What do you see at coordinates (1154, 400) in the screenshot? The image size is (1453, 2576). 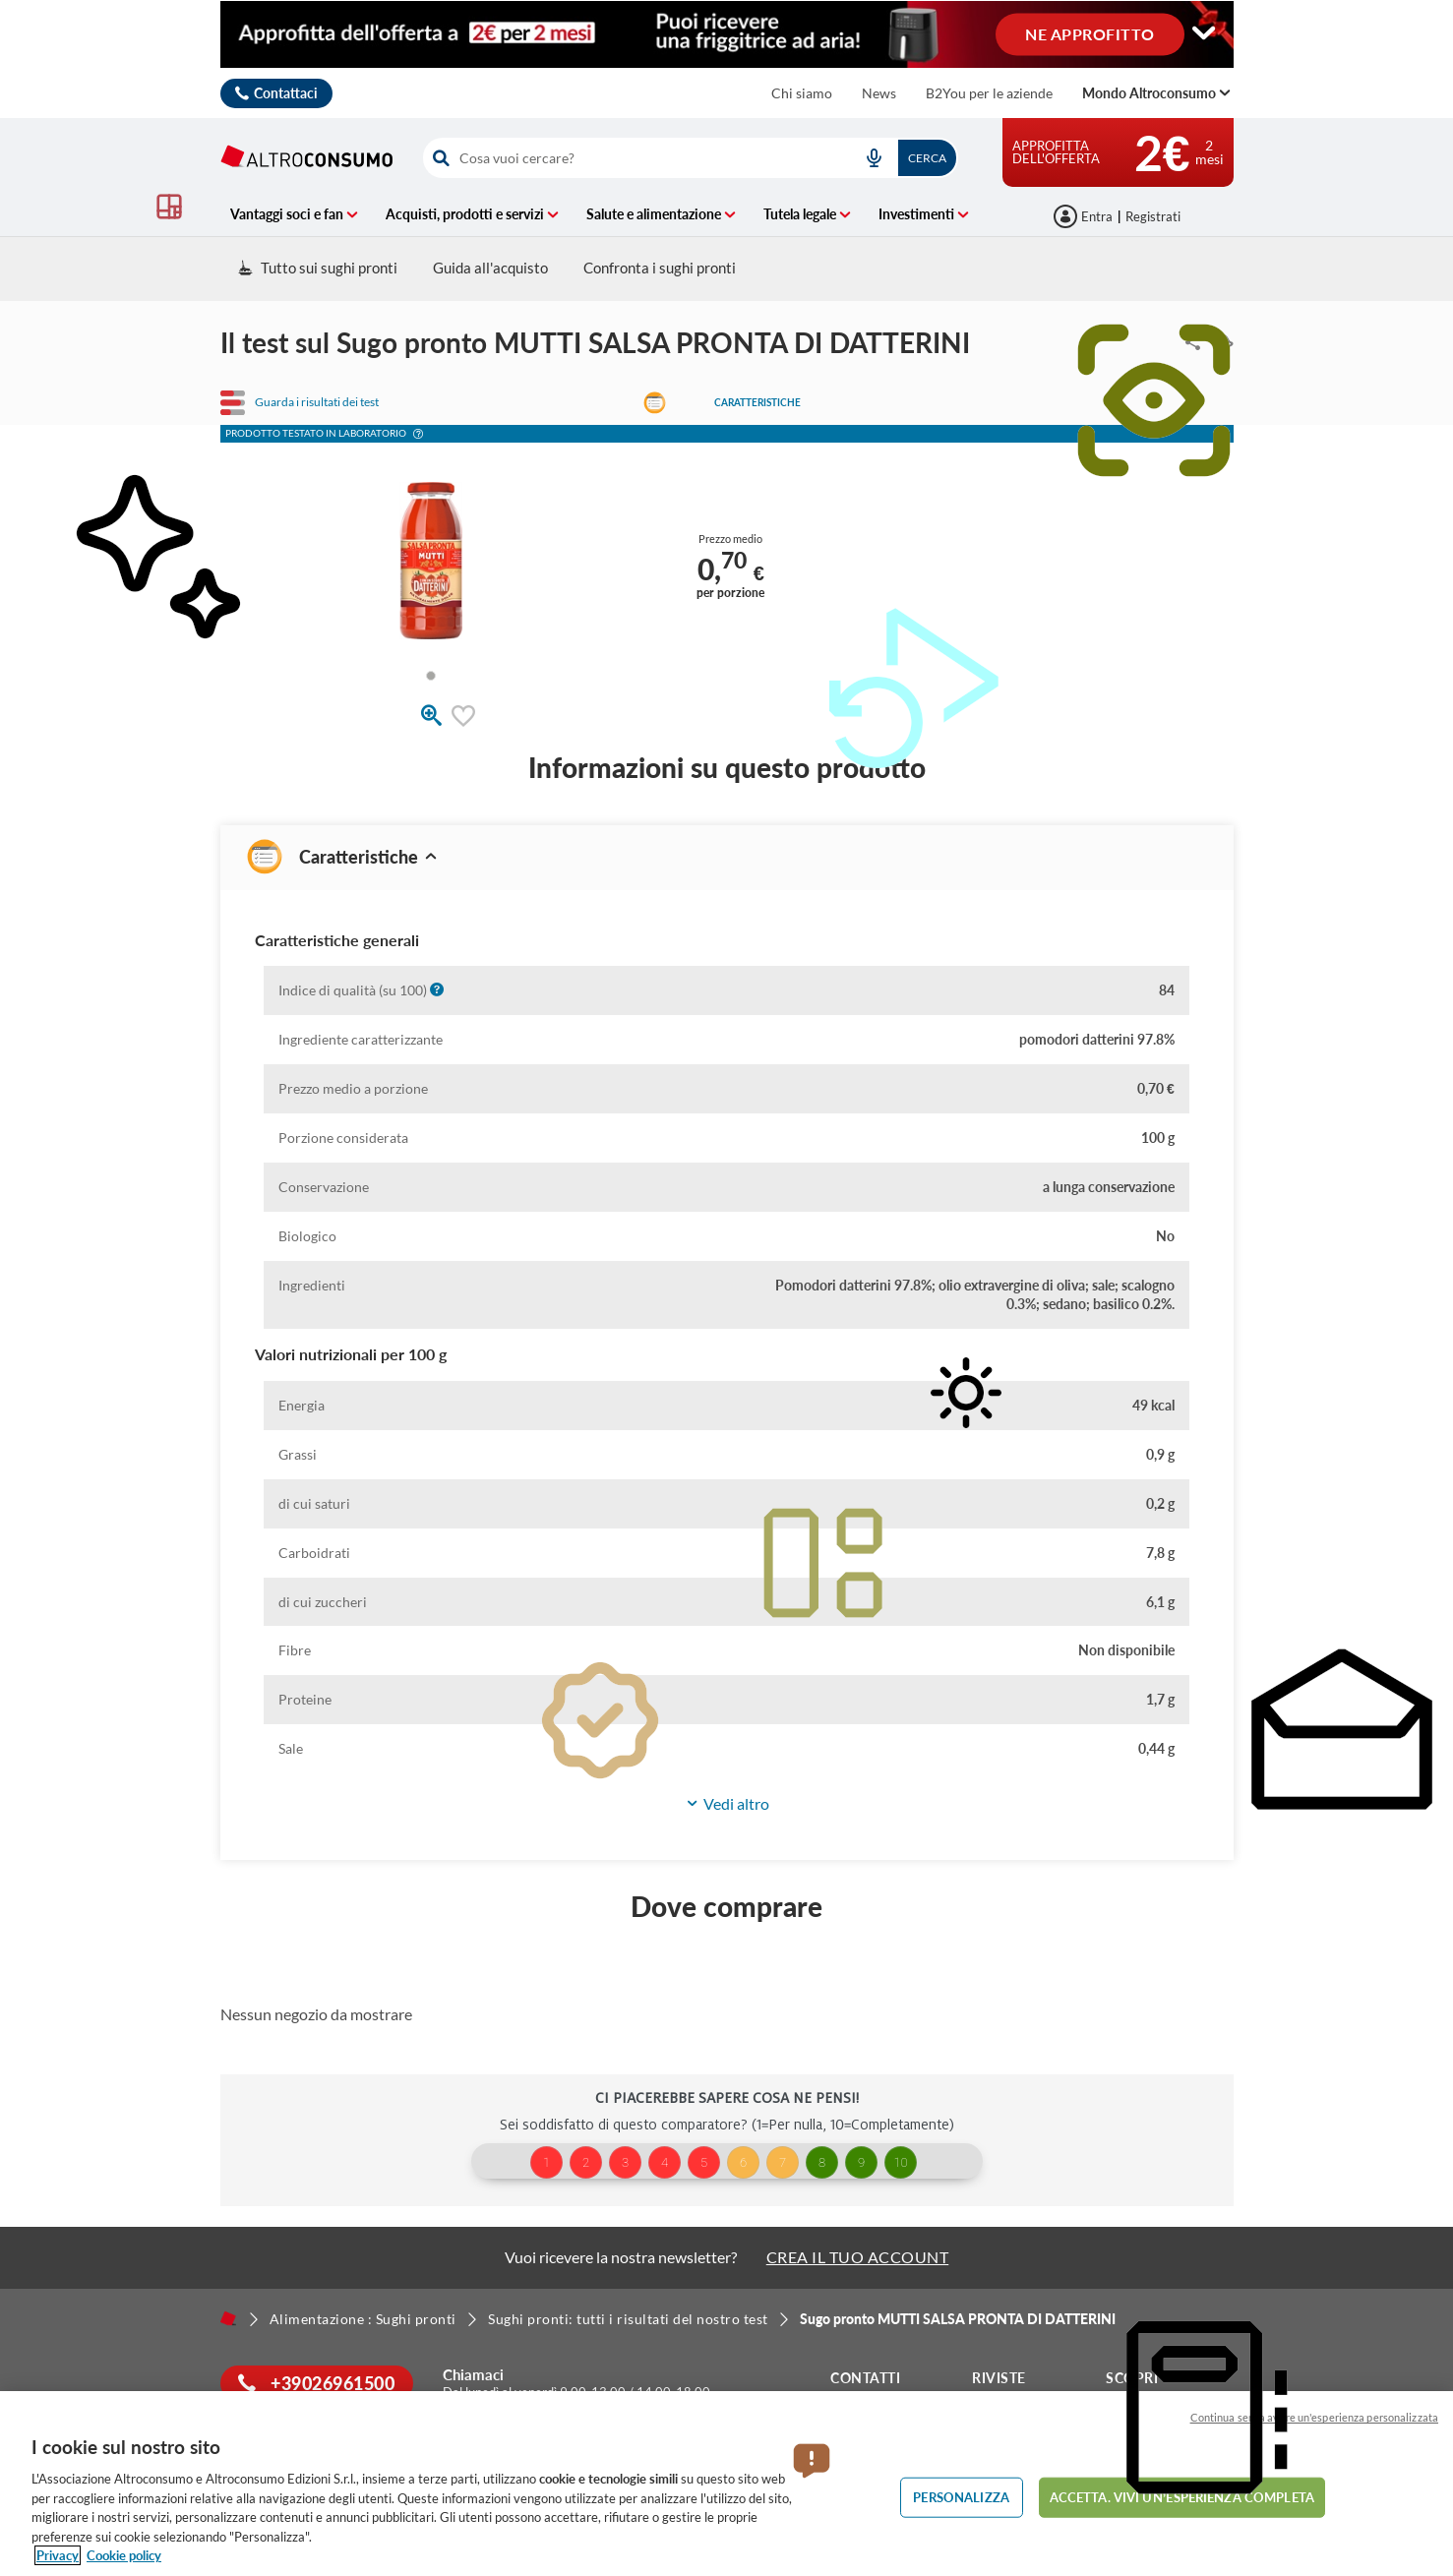 I see `scan with eye recognition` at bounding box center [1154, 400].